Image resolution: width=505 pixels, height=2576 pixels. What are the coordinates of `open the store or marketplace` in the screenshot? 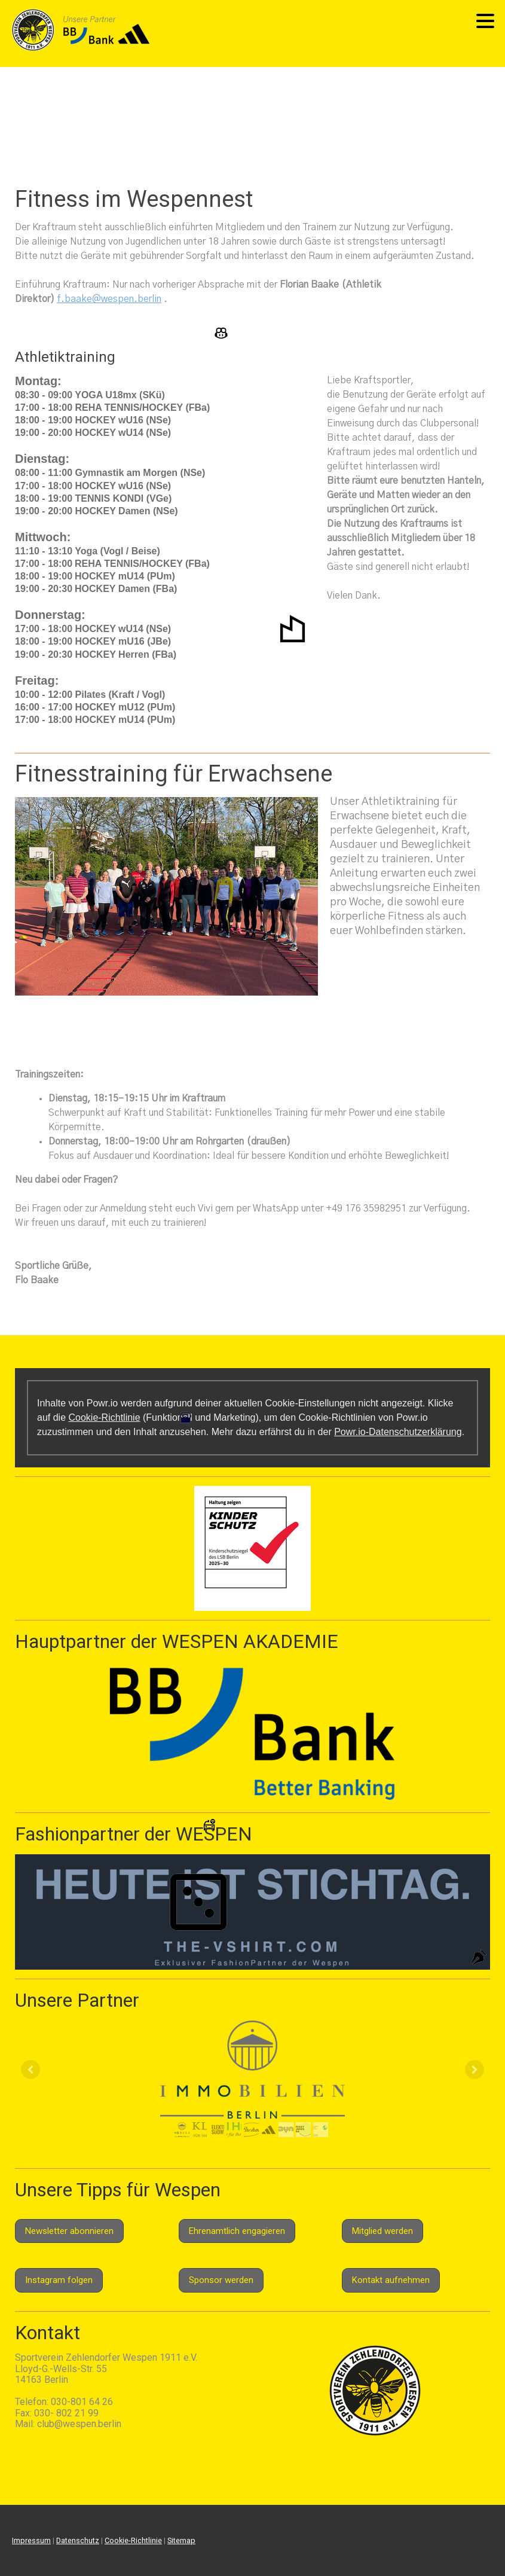 It's located at (185, 1417).